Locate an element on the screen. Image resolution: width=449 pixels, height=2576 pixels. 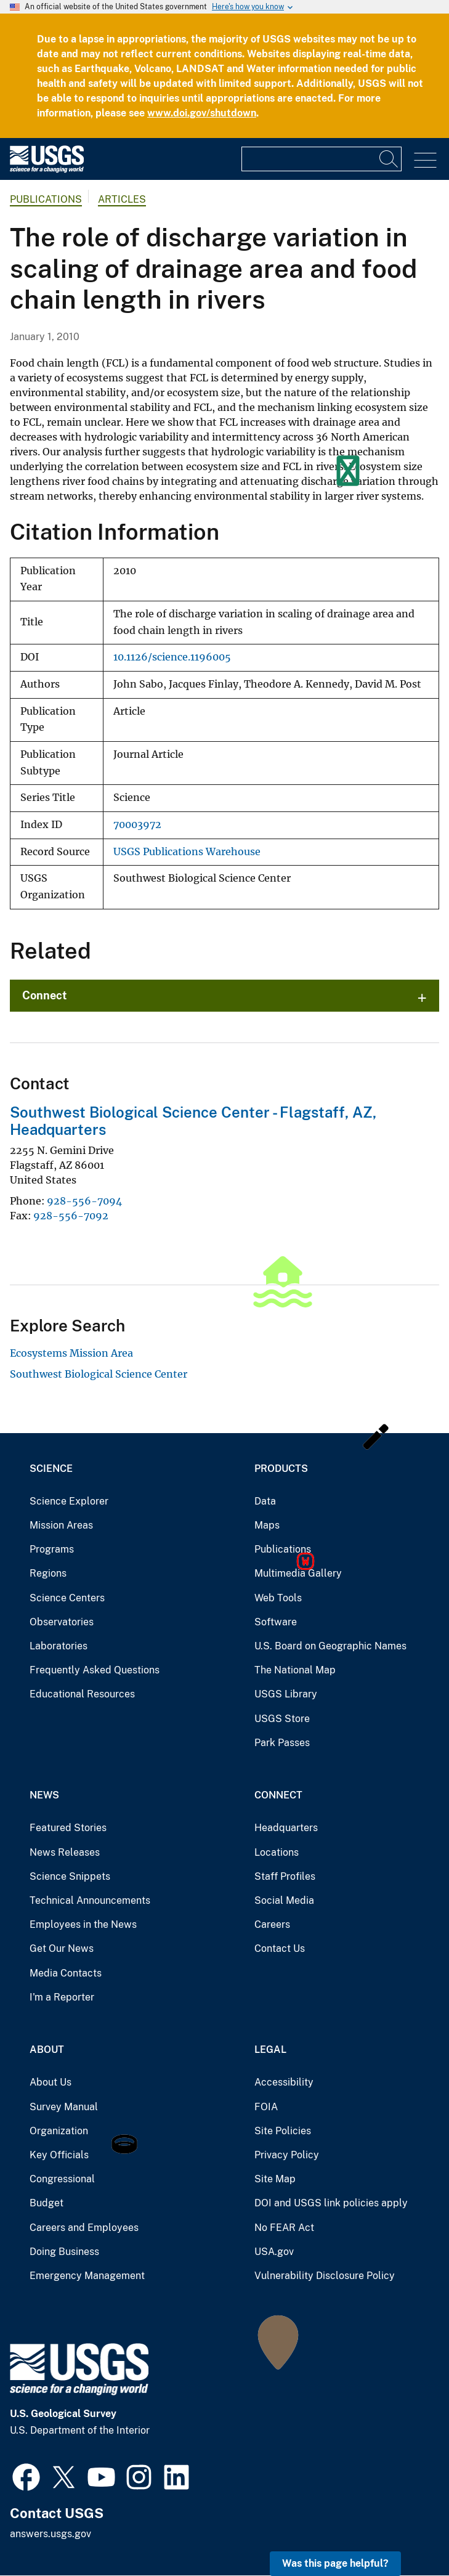
indicates flood warning or water damage alert is located at coordinates (283, 1280).